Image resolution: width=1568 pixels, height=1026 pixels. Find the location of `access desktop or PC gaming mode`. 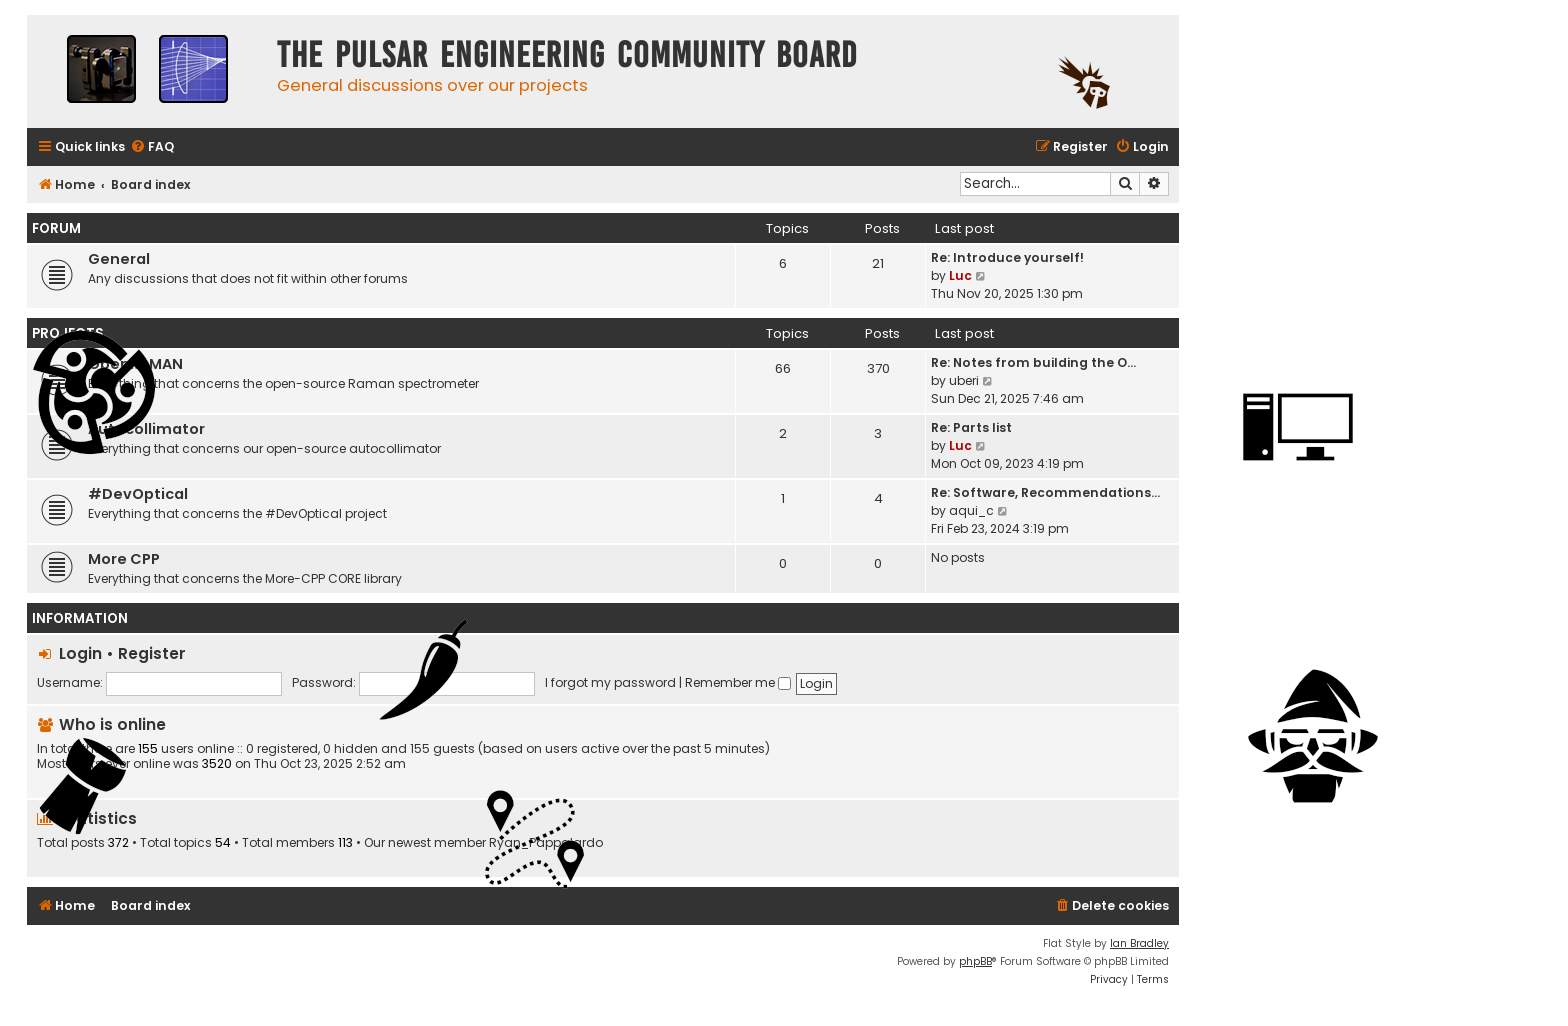

access desktop or PC gaming mode is located at coordinates (1298, 427).